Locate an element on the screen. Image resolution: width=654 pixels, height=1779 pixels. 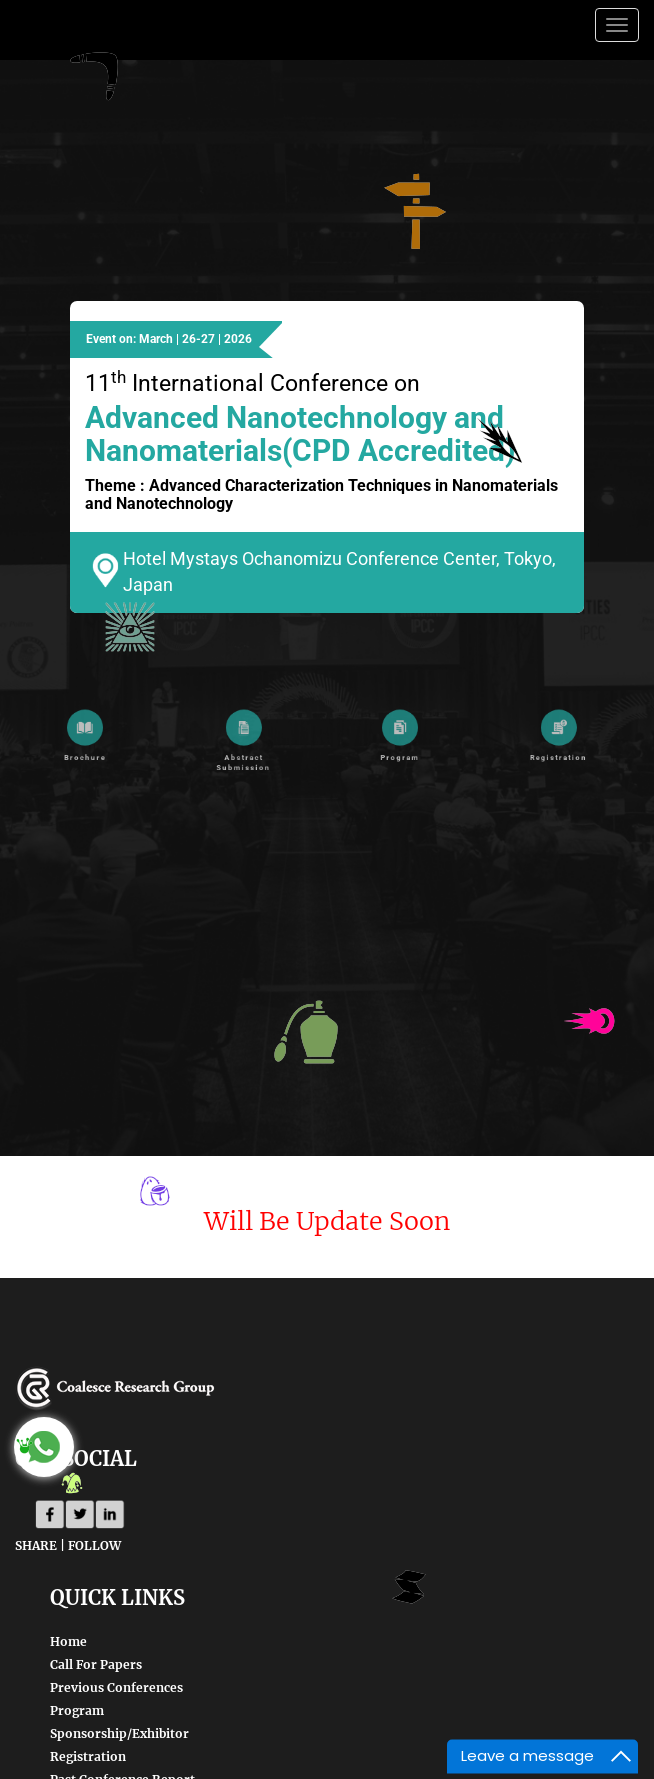
indicates a splash or splatter effect is located at coordinates (24, 1445).